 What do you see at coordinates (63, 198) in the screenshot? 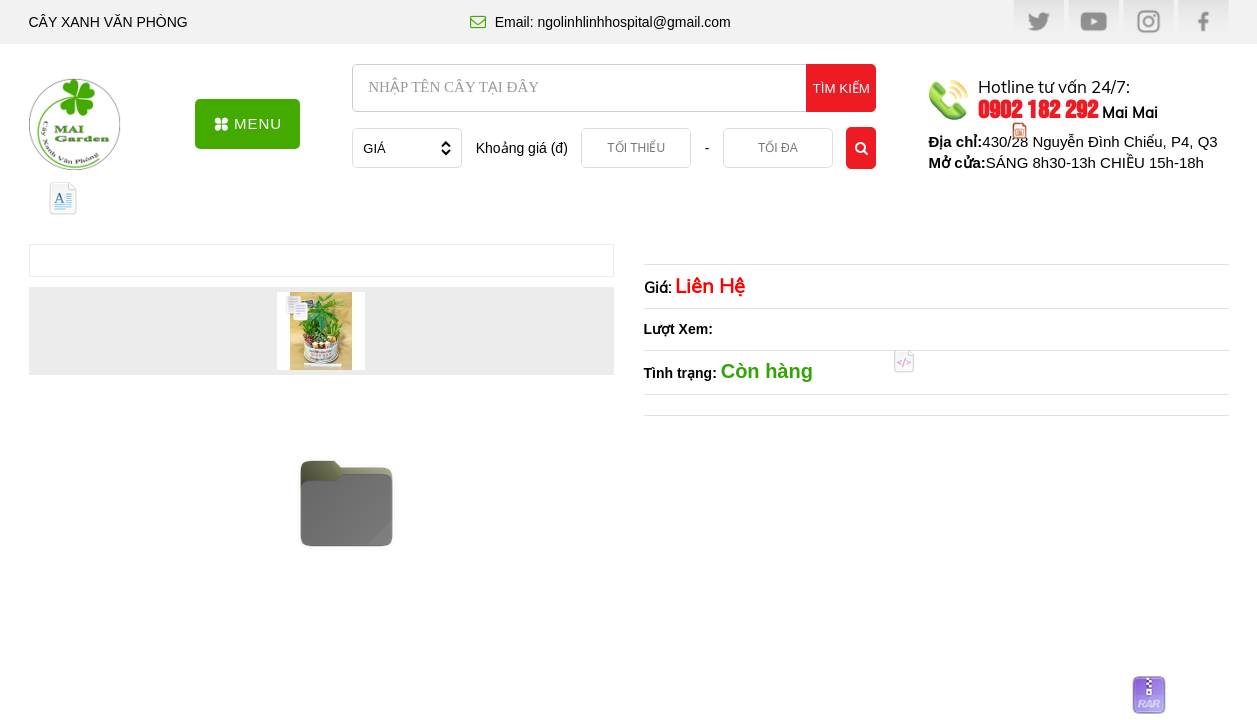
I see `open a text document file` at bounding box center [63, 198].